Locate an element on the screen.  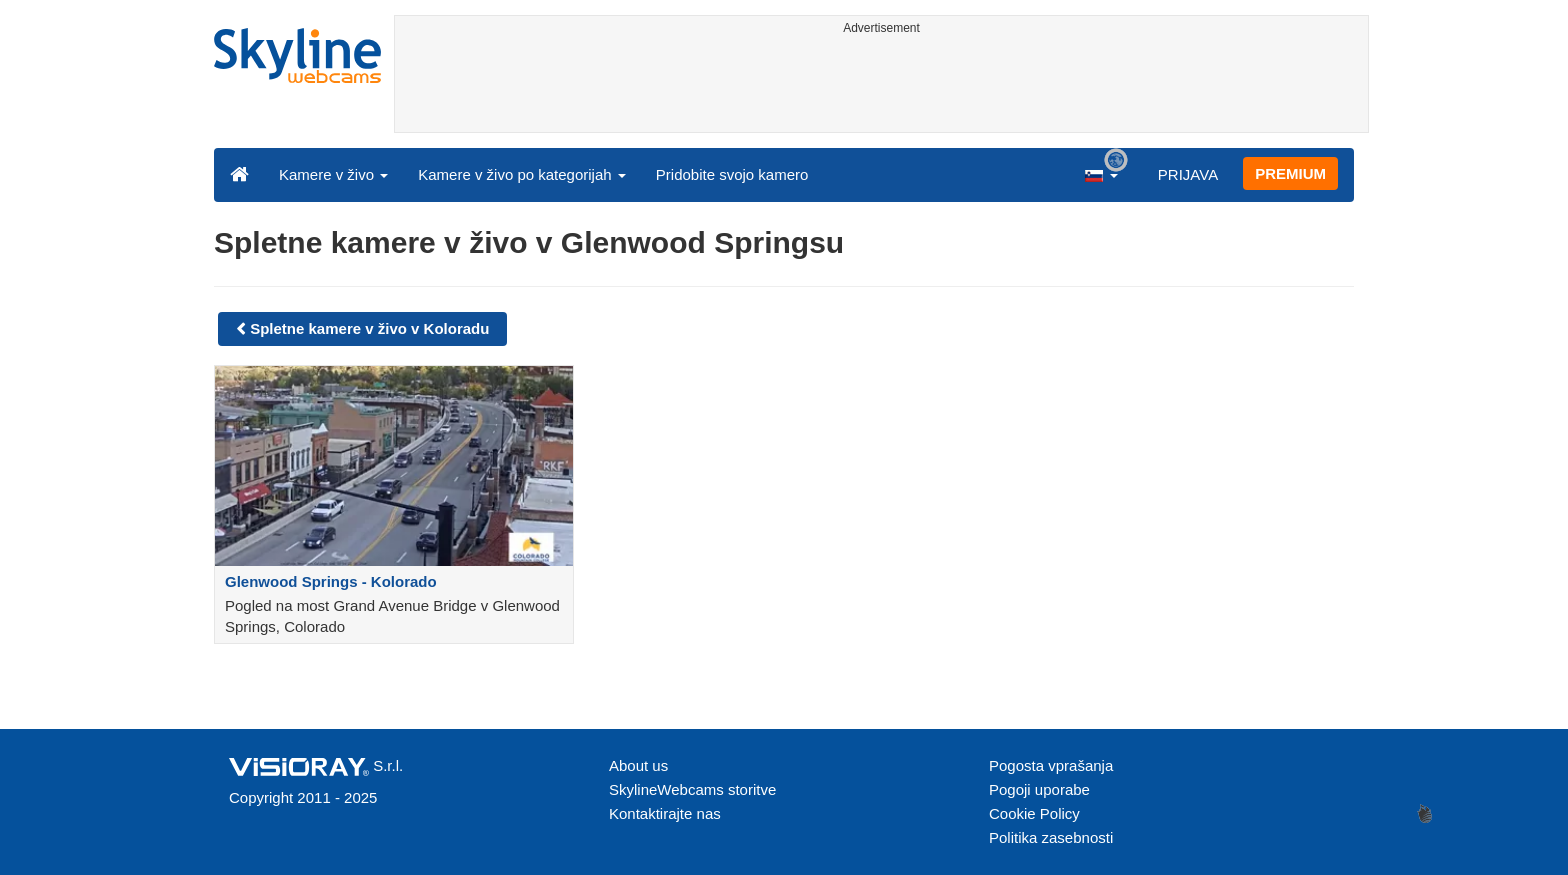
indicates clear weather conditions at night is located at coordinates (1116, 160).